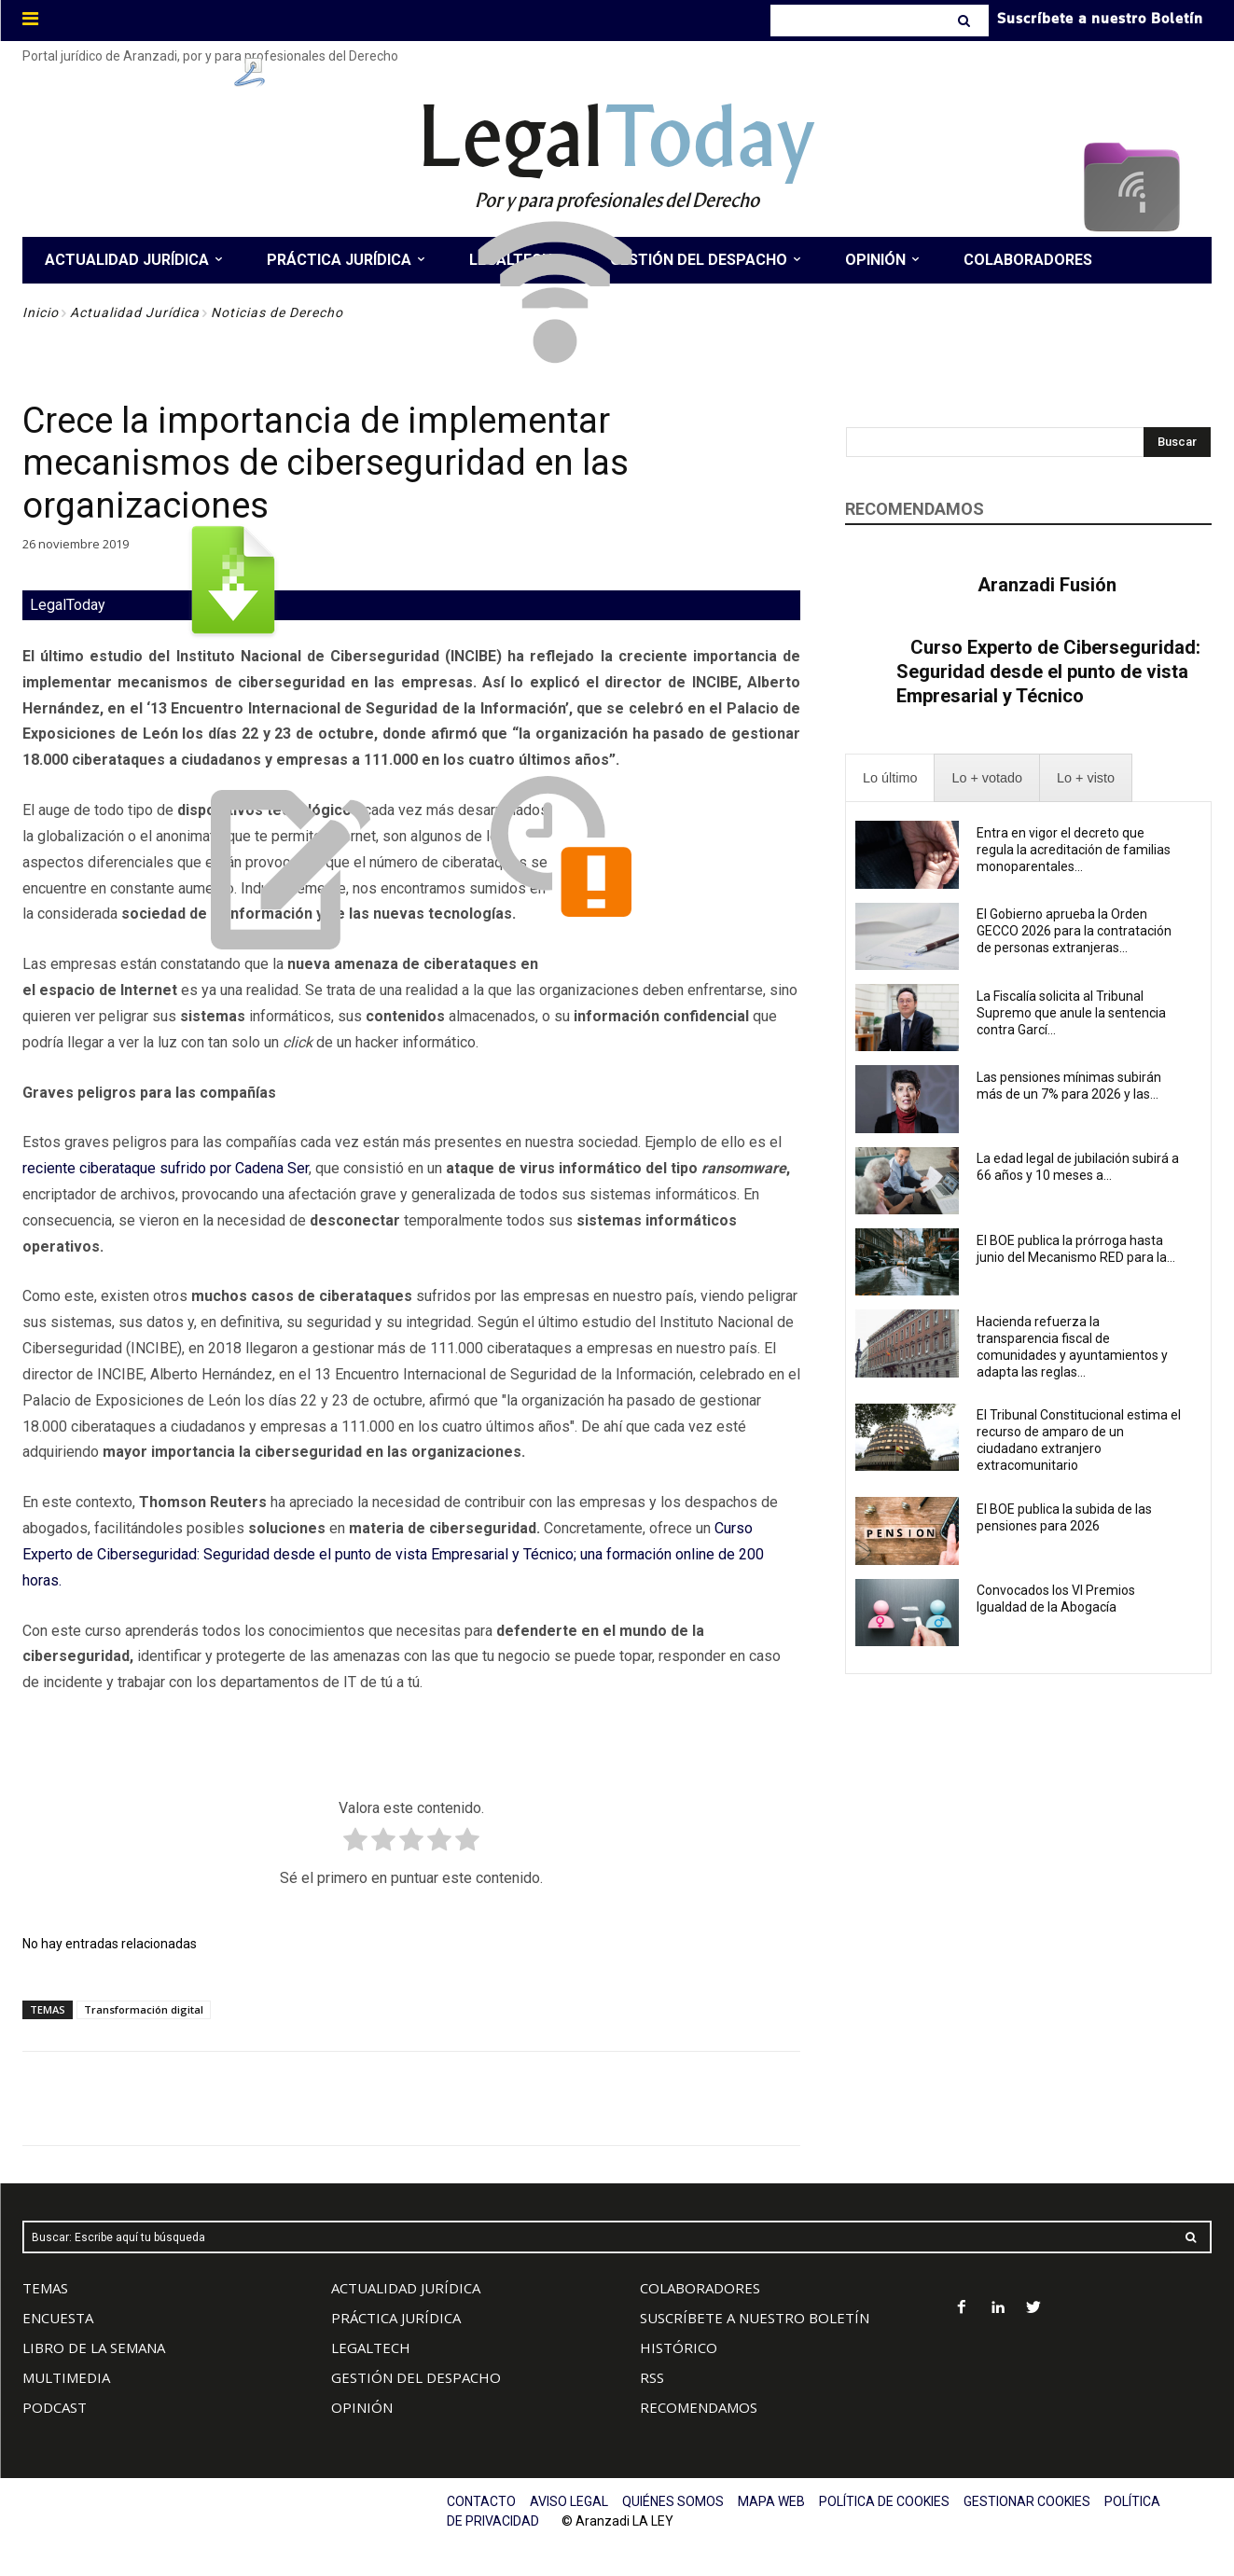 This screenshot has height=2576, width=1234. I want to click on connect to a wired ethernet network, so click(249, 72).